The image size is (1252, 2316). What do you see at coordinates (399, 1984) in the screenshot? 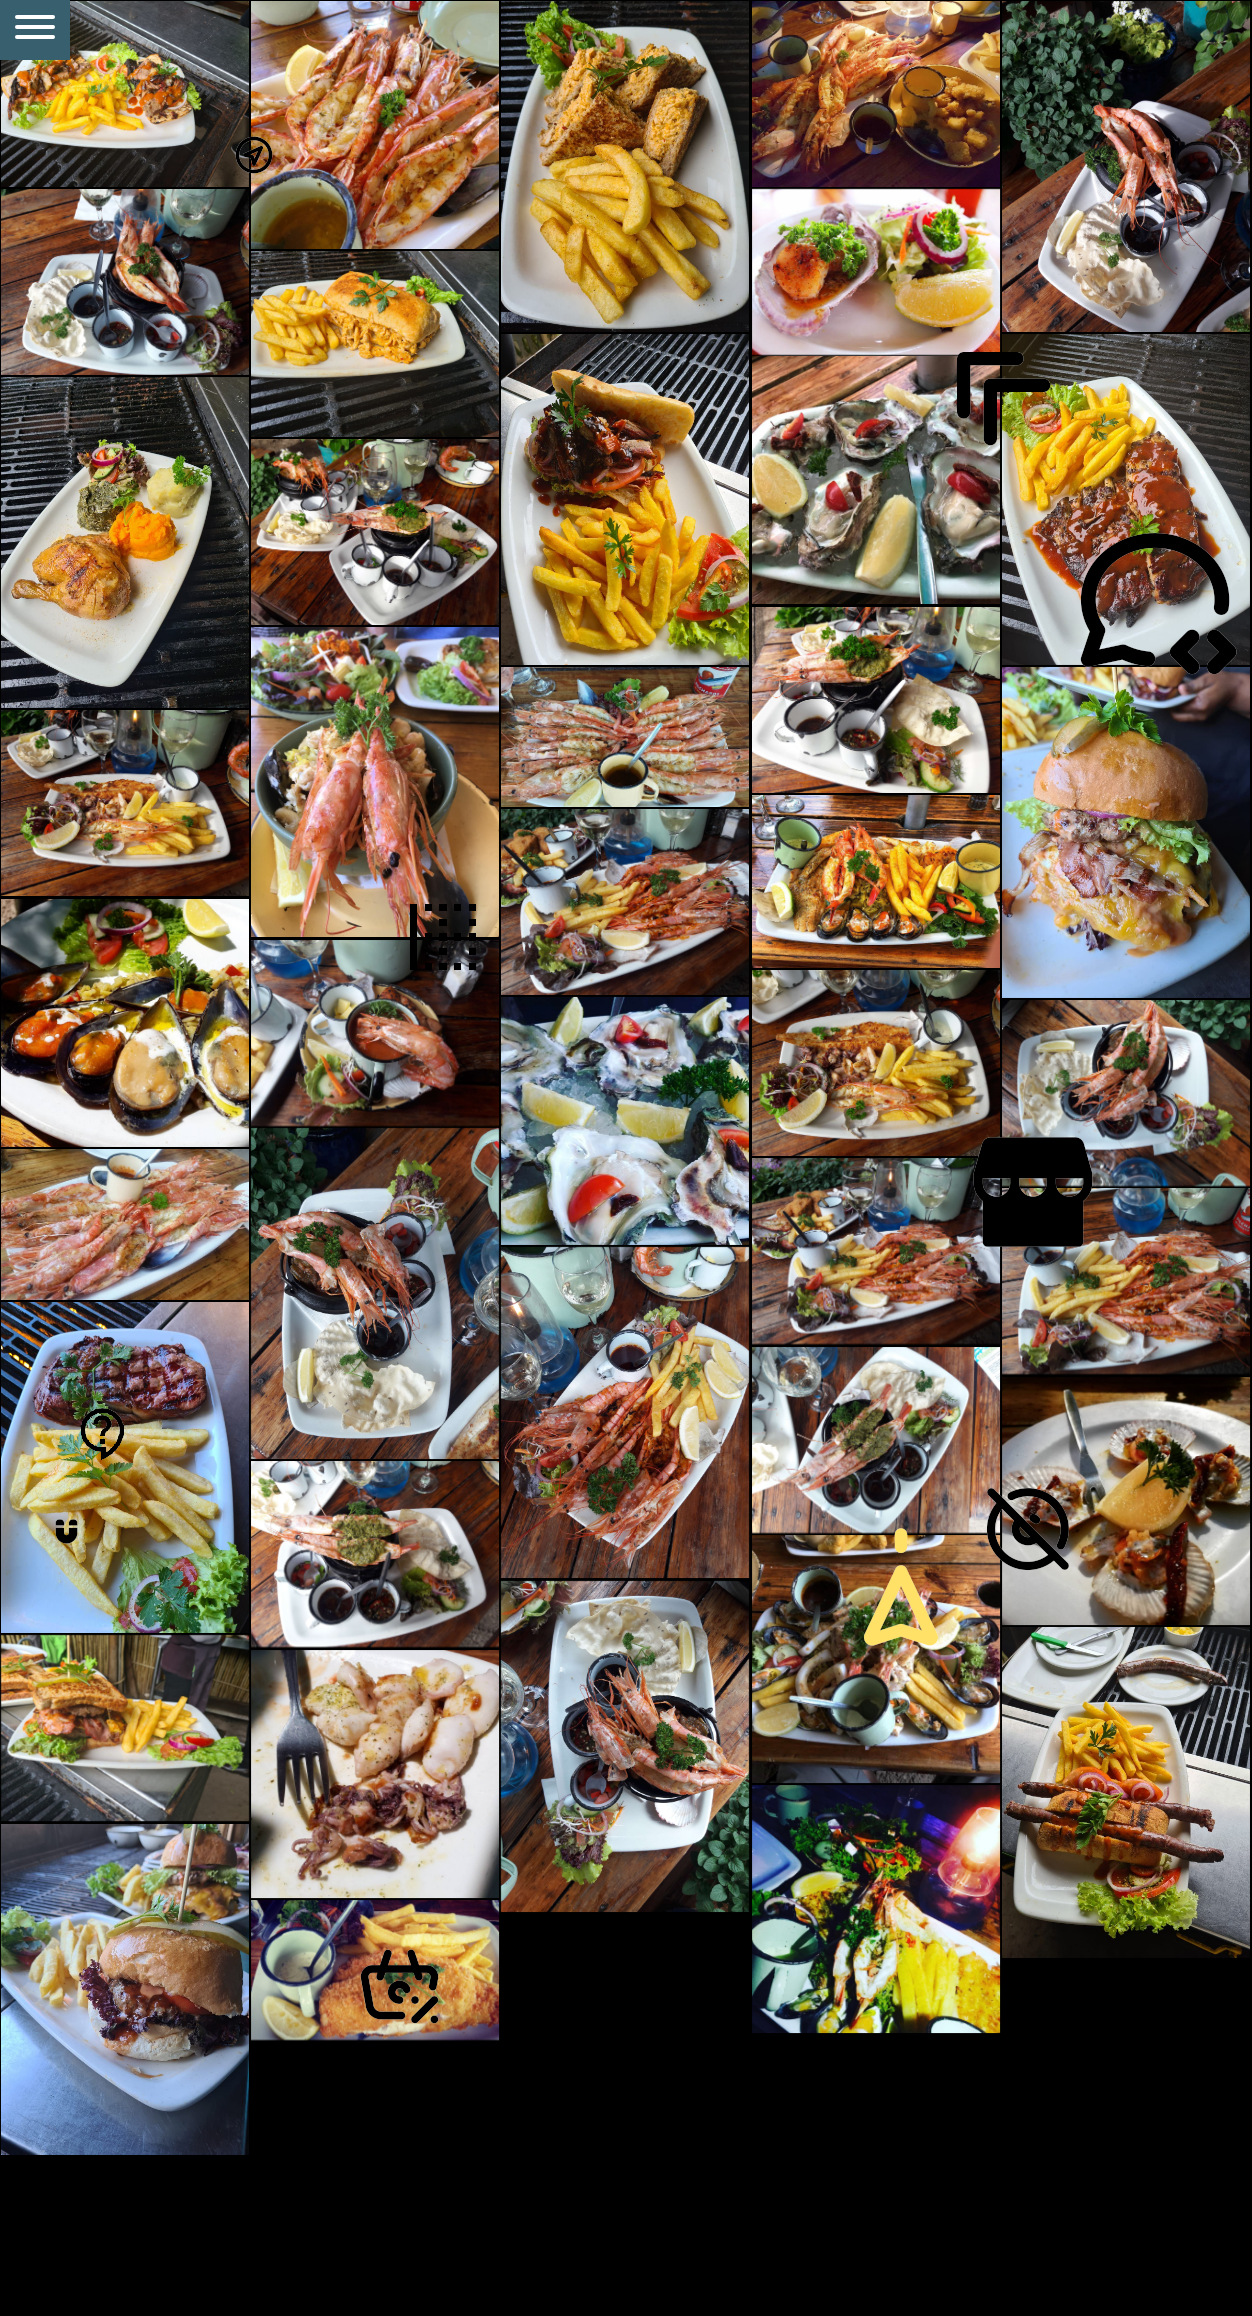
I see `view discounted items in your basket` at bounding box center [399, 1984].